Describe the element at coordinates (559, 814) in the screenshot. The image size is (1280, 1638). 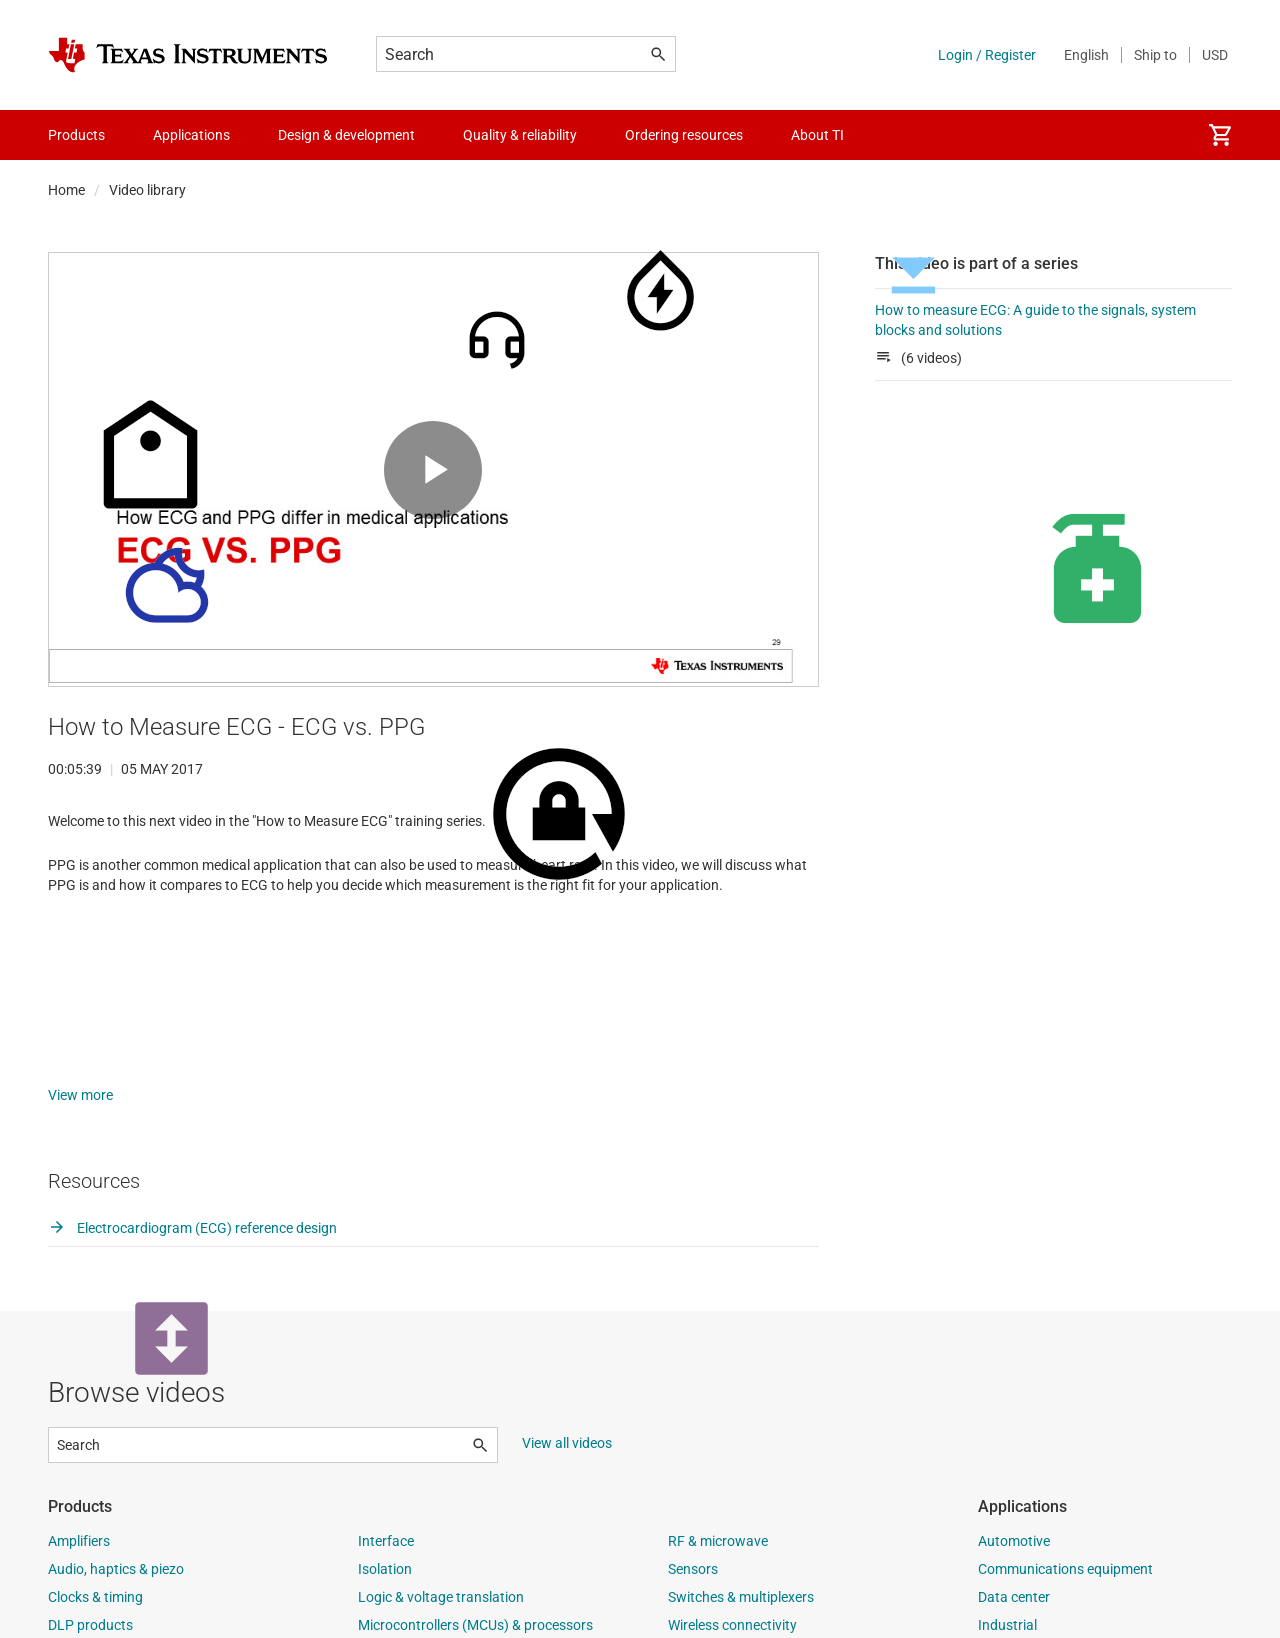
I see `screen rotation is locked` at that location.